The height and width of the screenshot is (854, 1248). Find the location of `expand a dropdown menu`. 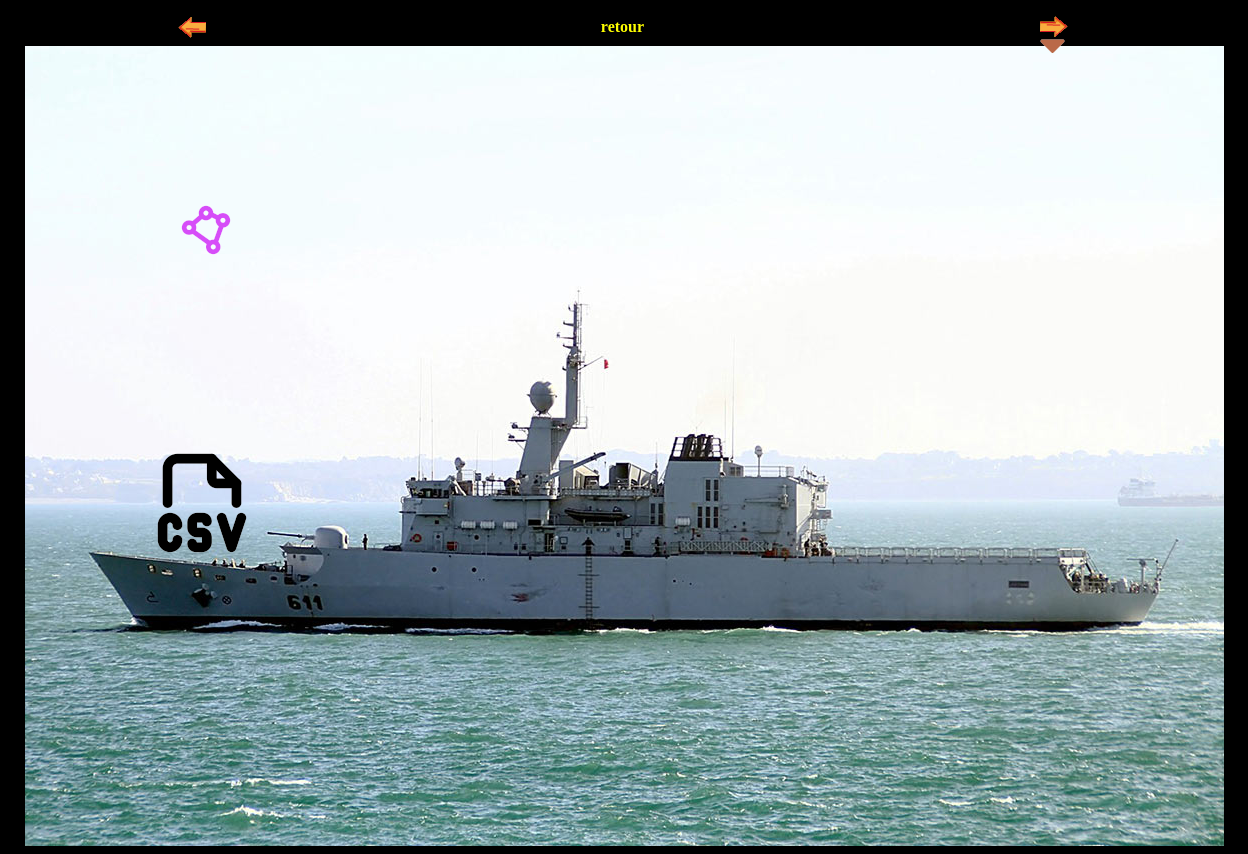

expand a dropdown menu is located at coordinates (1052, 44).